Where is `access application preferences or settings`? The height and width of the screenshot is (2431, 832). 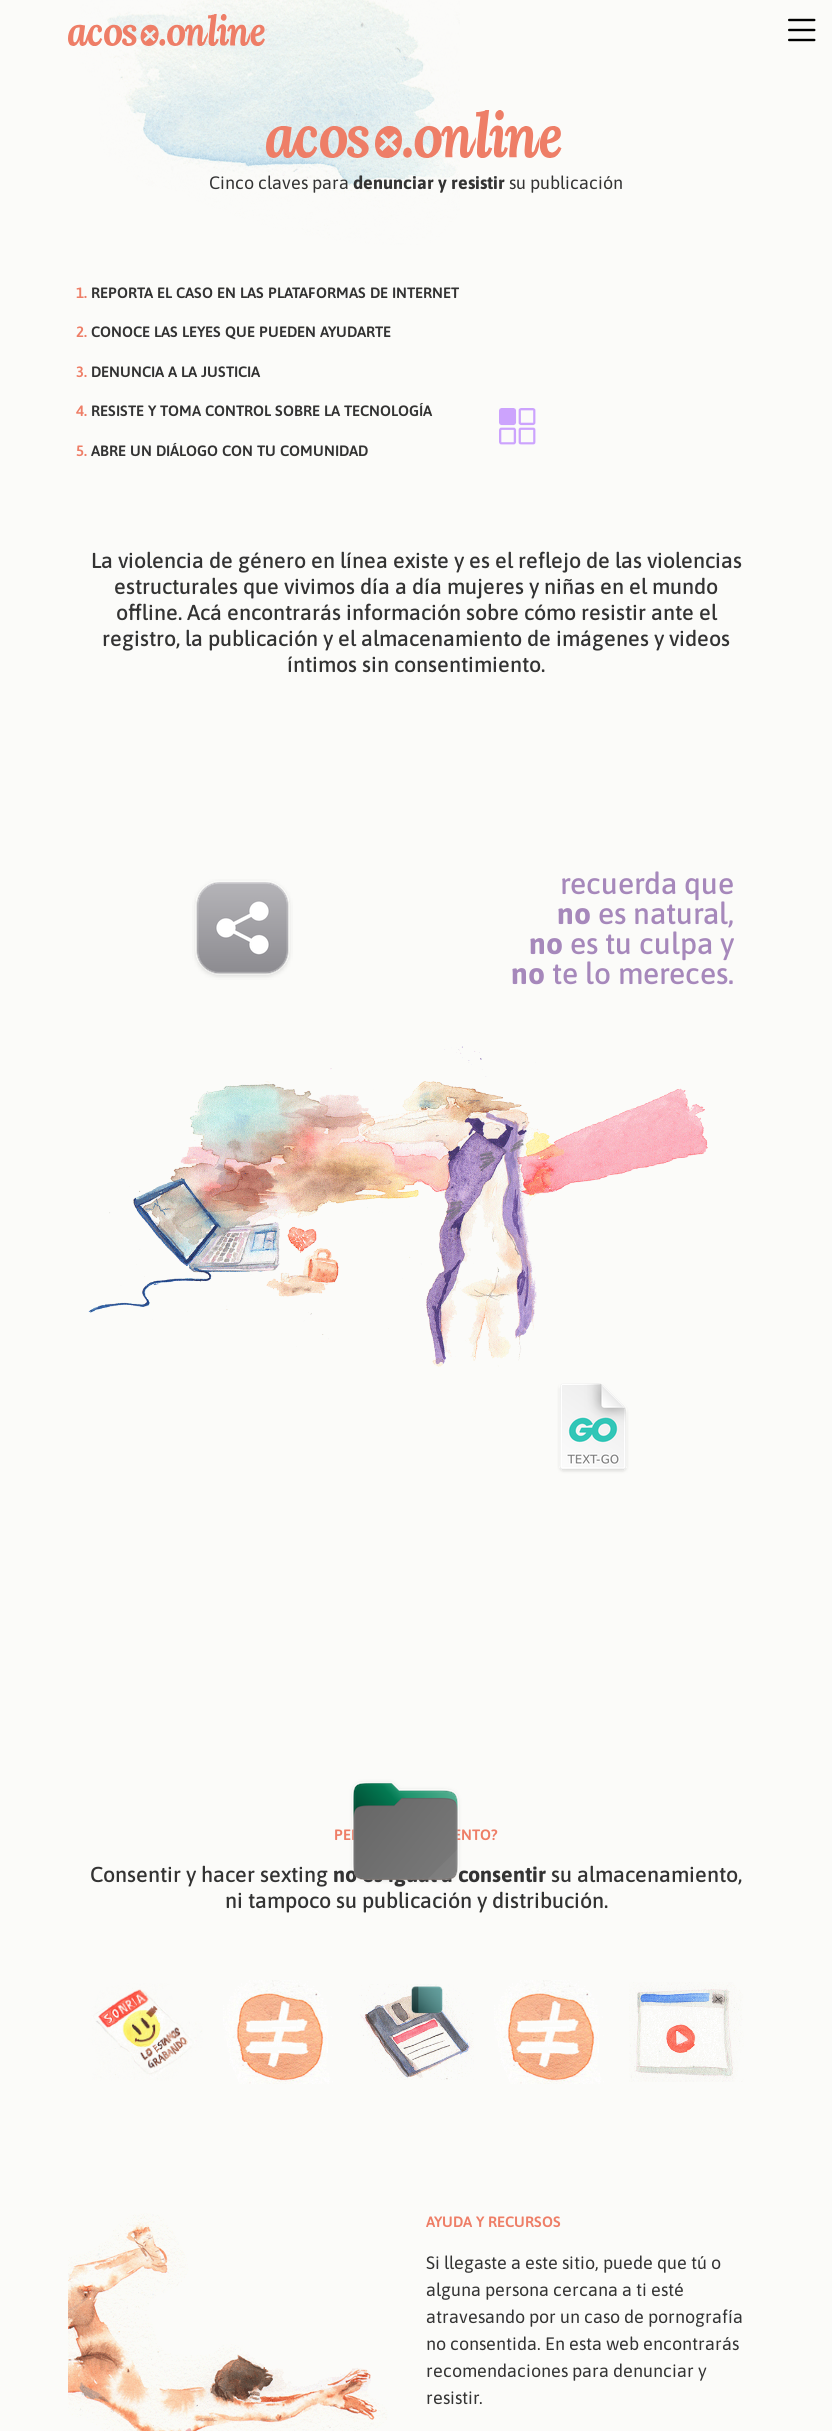 access application preferences or settings is located at coordinates (518, 427).